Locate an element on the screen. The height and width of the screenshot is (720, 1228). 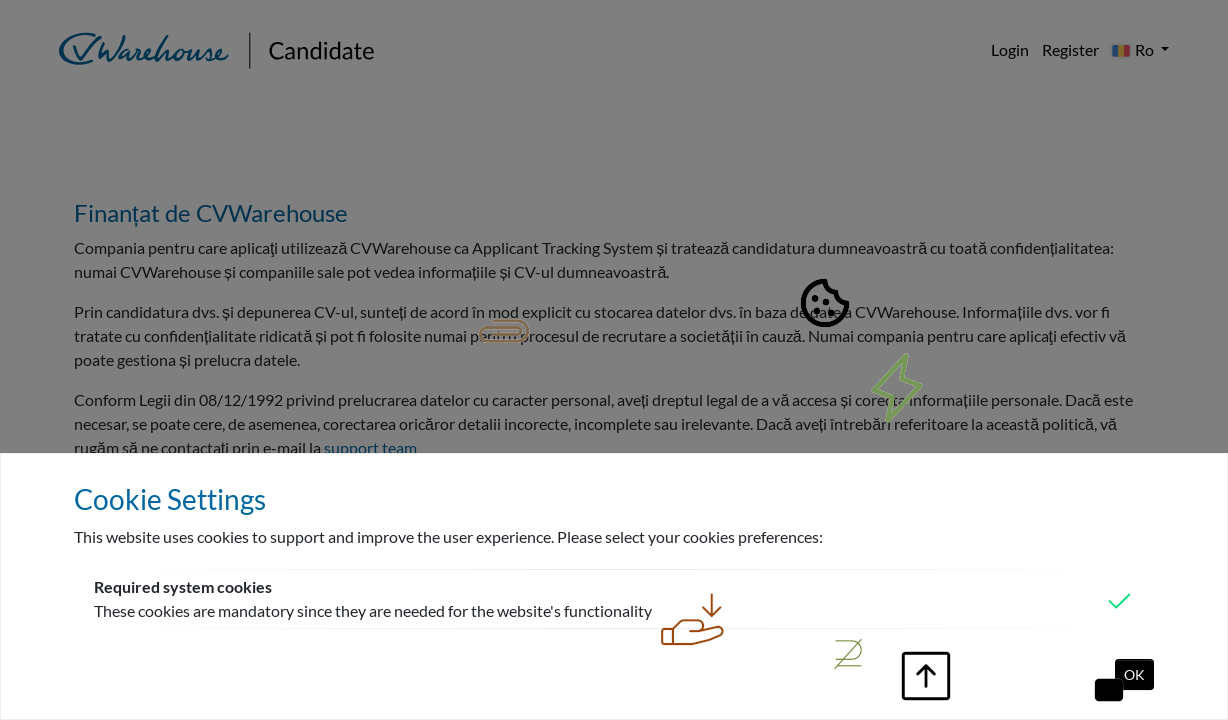
manage cookie preferences and privacy settings is located at coordinates (825, 303).